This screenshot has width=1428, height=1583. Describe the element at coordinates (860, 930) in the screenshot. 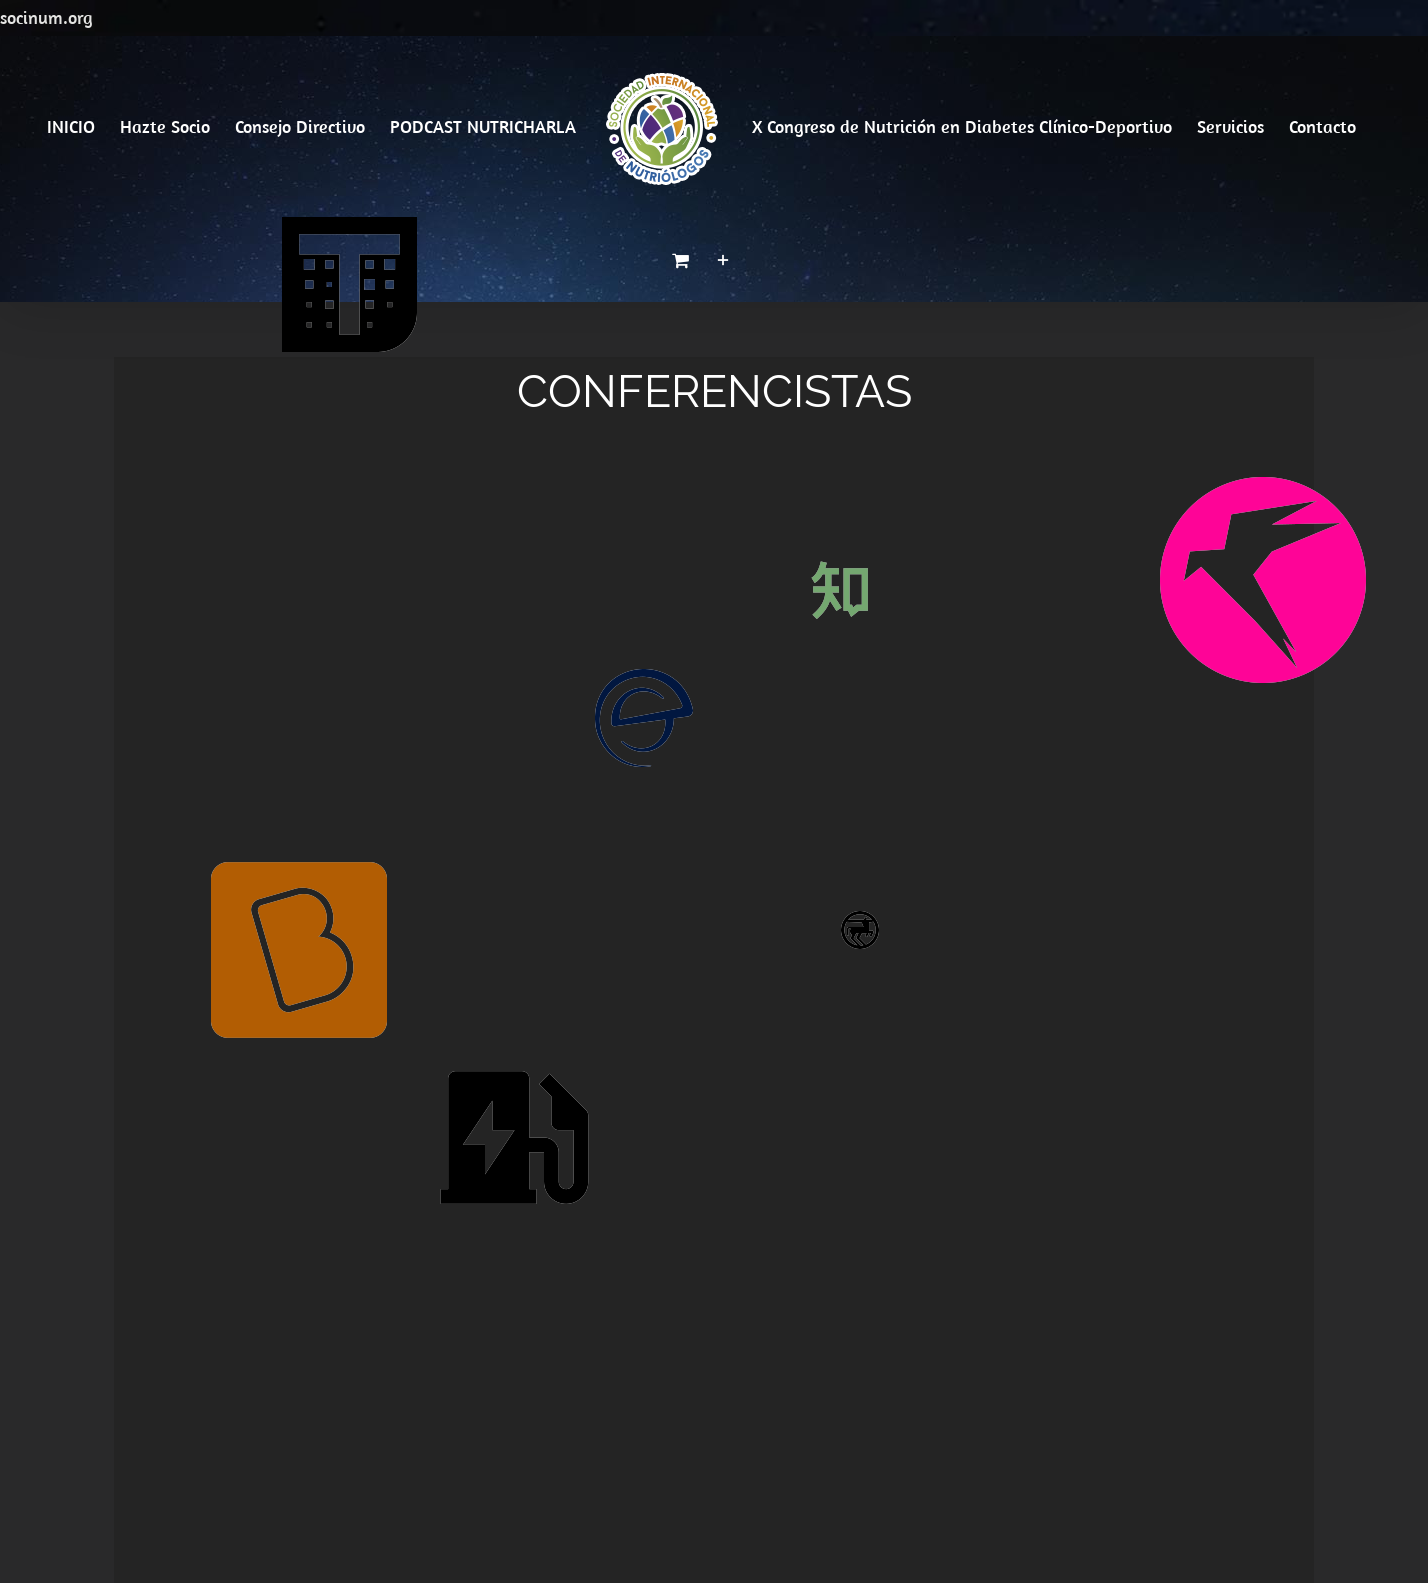

I see `visit the Rossmann website or app` at that location.